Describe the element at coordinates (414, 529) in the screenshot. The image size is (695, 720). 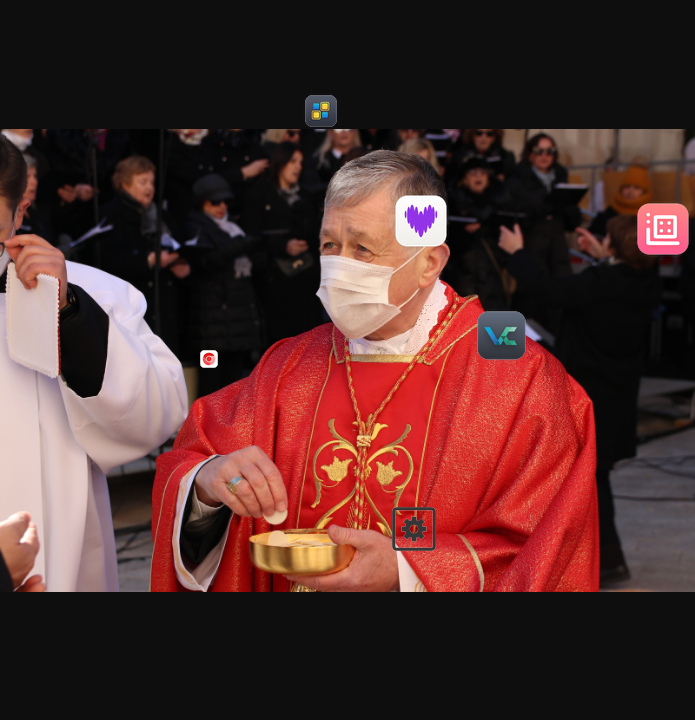
I see `access other applications or utilities` at that location.